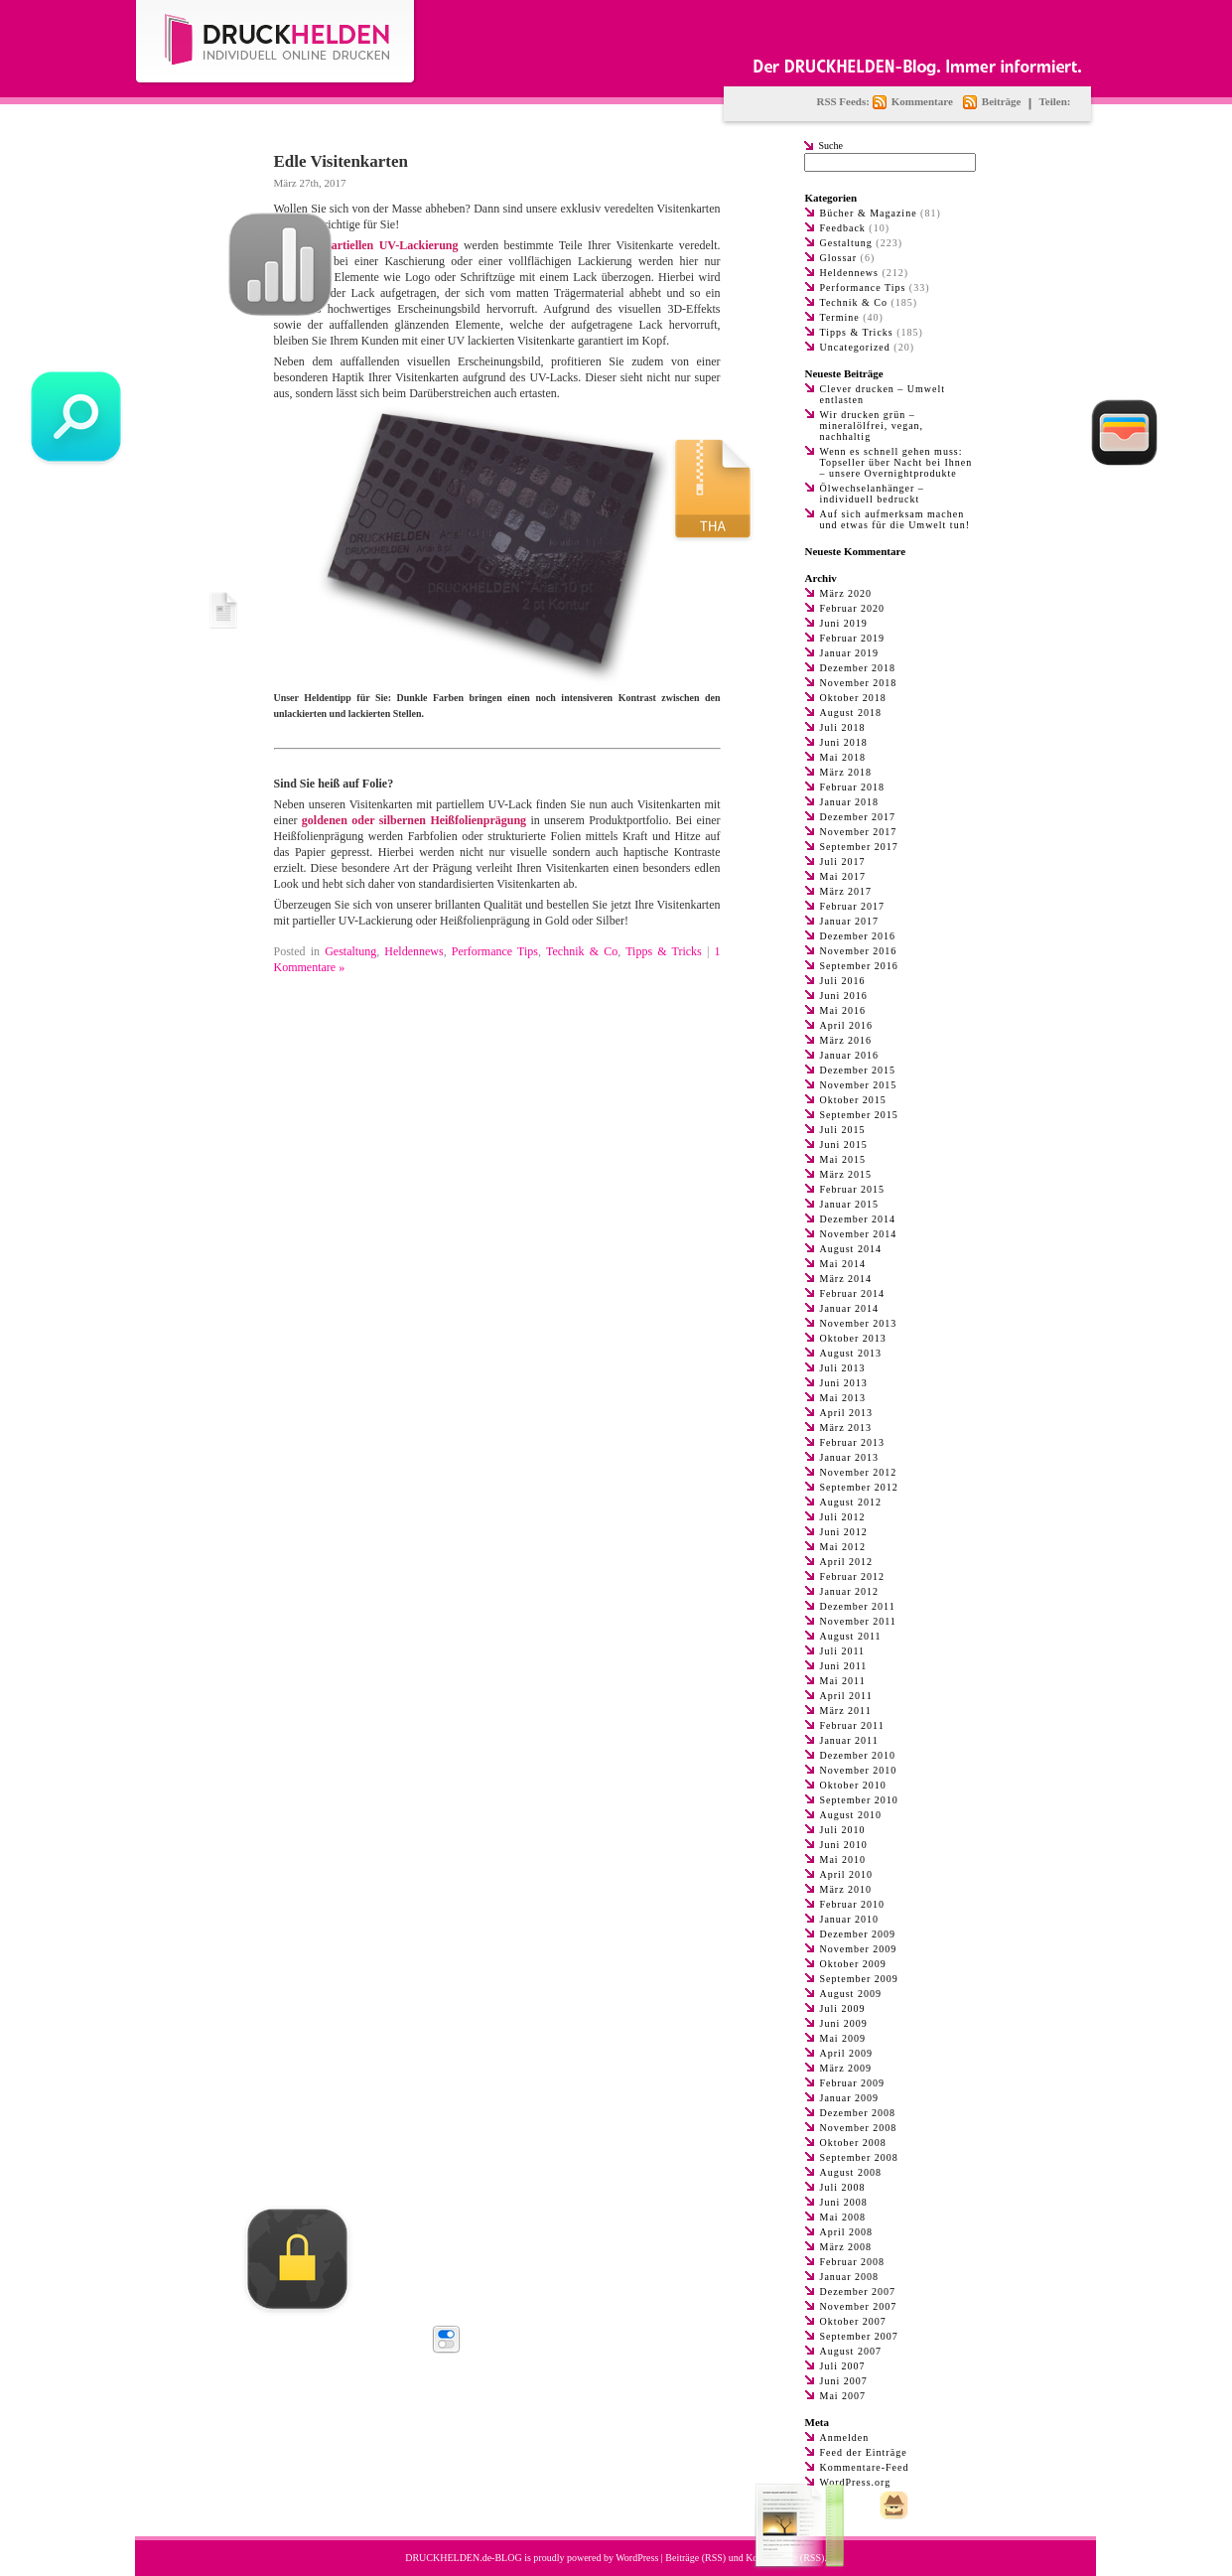 Image resolution: width=1232 pixels, height=2576 pixels. I want to click on open gnome tweaks to customize system settings, so click(446, 2339).